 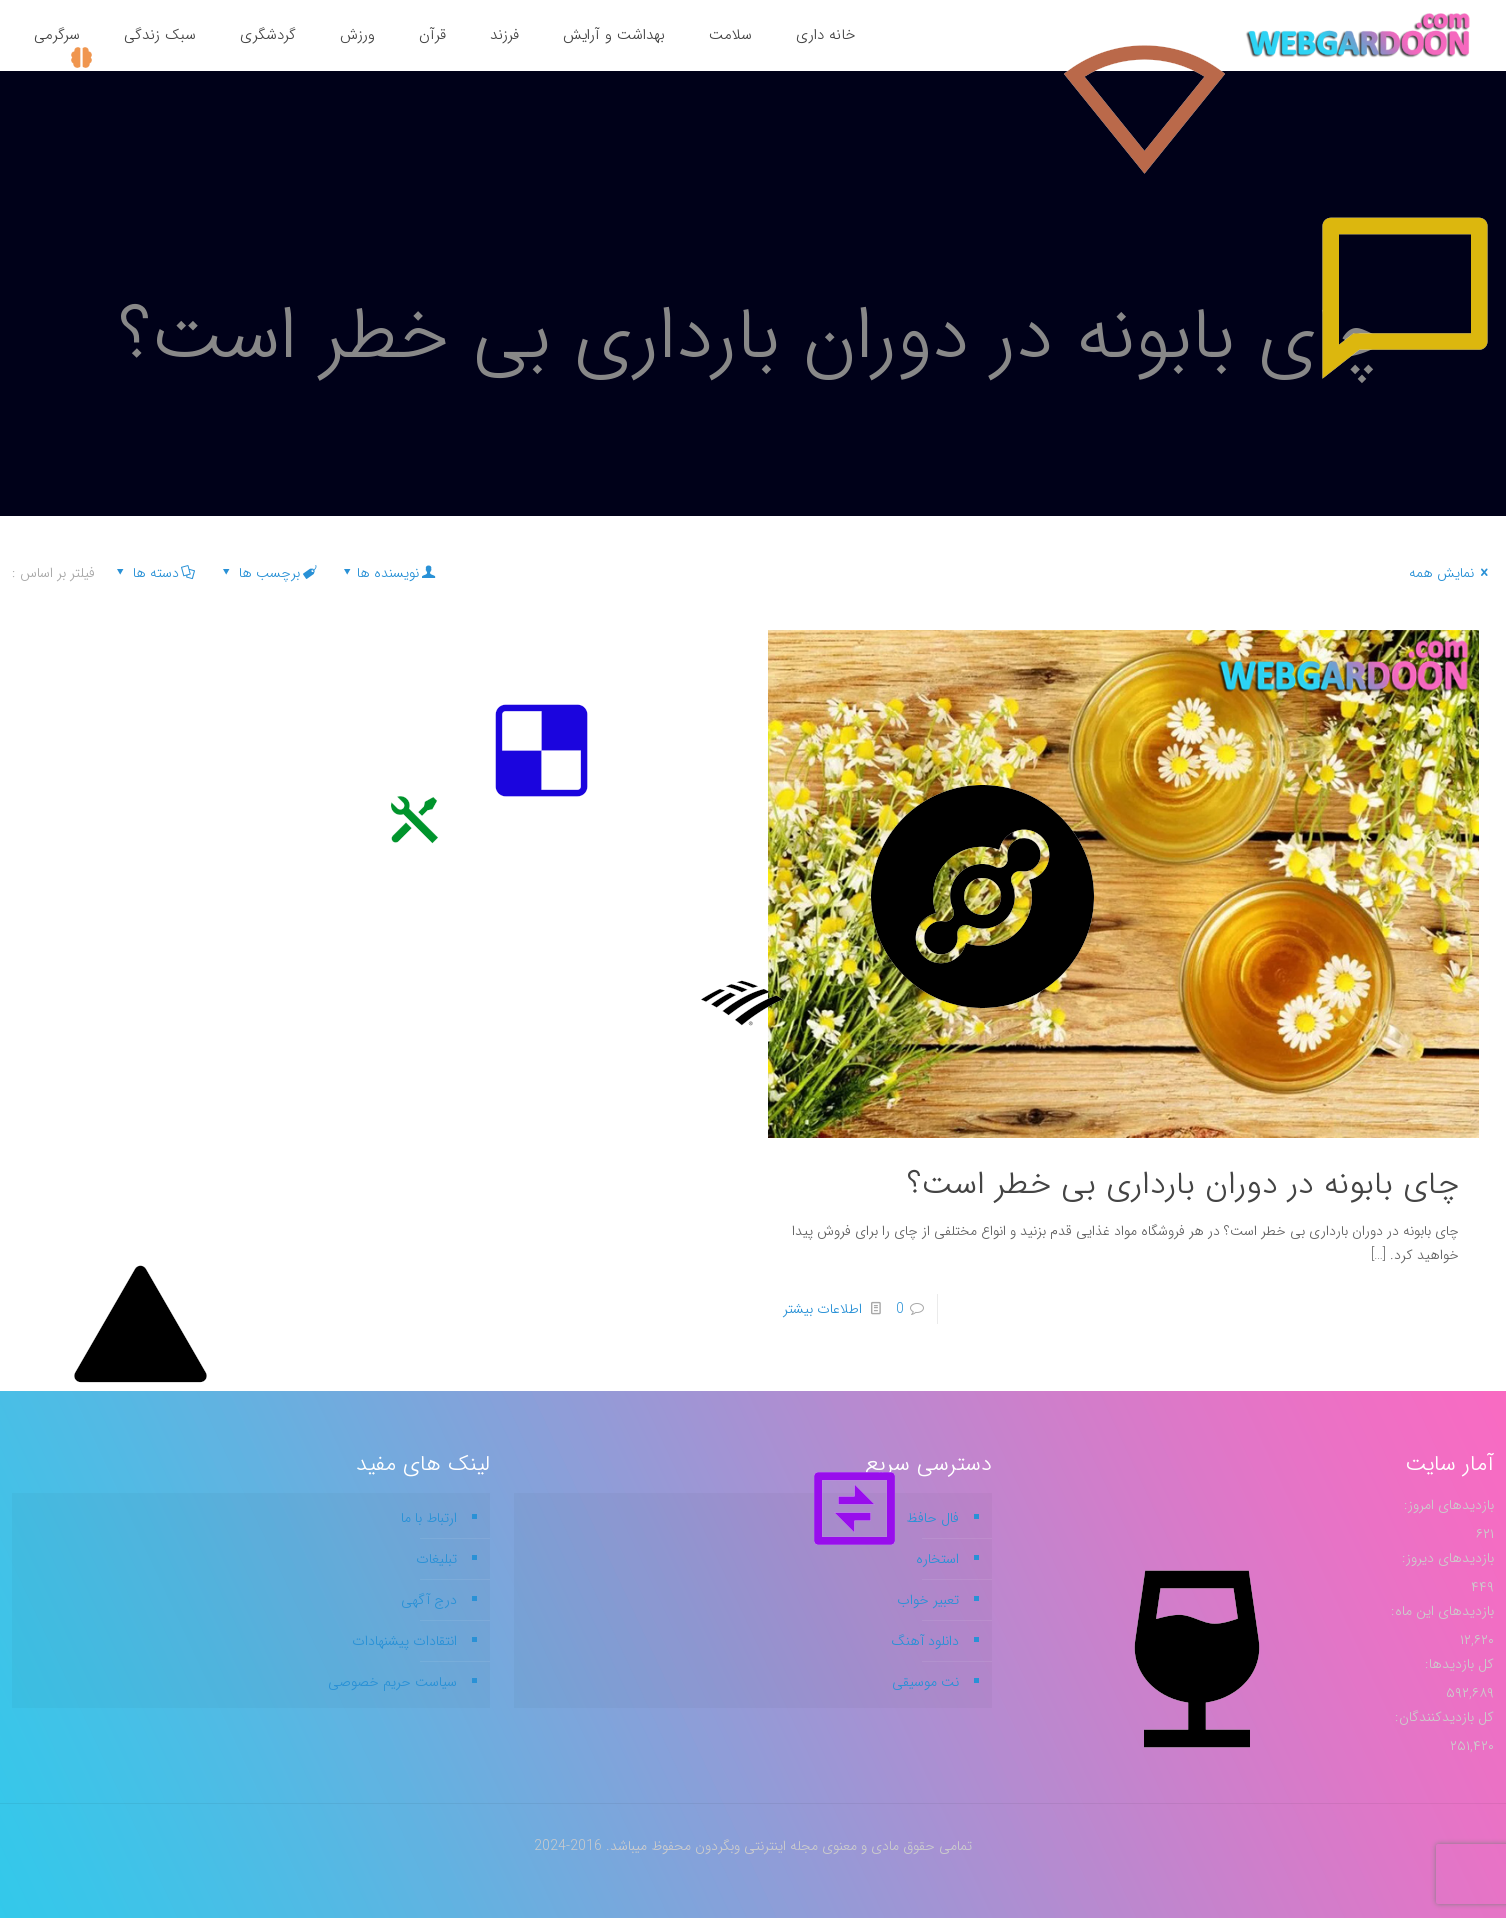 What do you see at coordinates (1405, 292) in the screenshot?
I see `open chat or messaging` at bounding box center [1405, 292].